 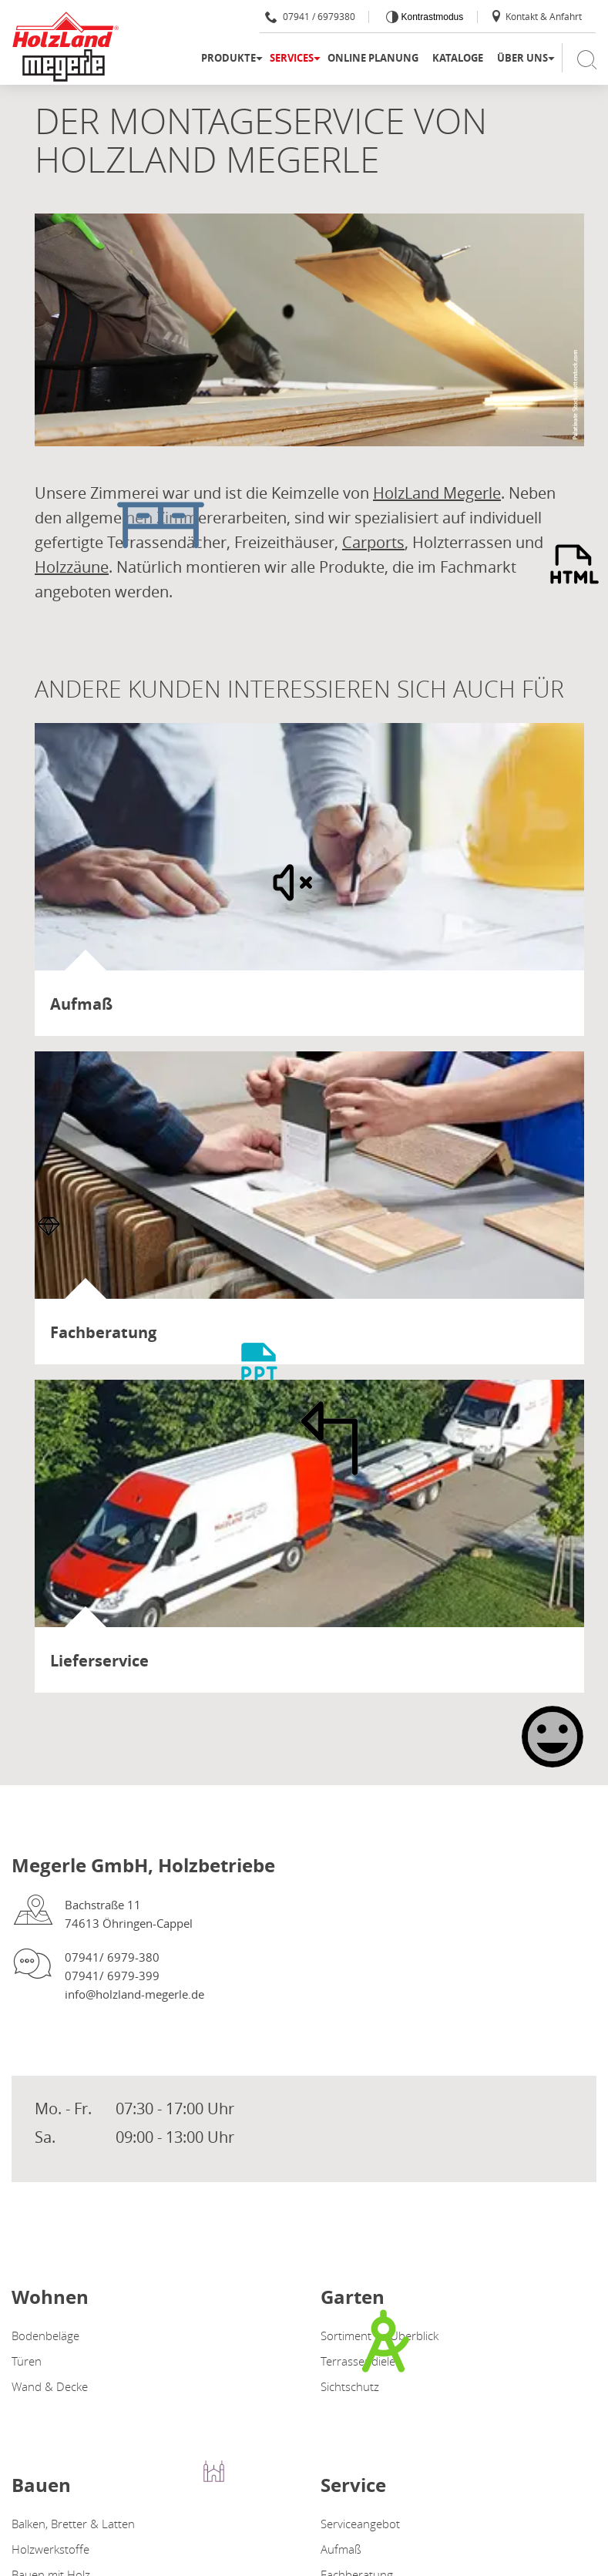 What do you see at coordinates (160, 523) in the screenshot?
I see `access workspace or office settings` at bounding box center [160, 523].